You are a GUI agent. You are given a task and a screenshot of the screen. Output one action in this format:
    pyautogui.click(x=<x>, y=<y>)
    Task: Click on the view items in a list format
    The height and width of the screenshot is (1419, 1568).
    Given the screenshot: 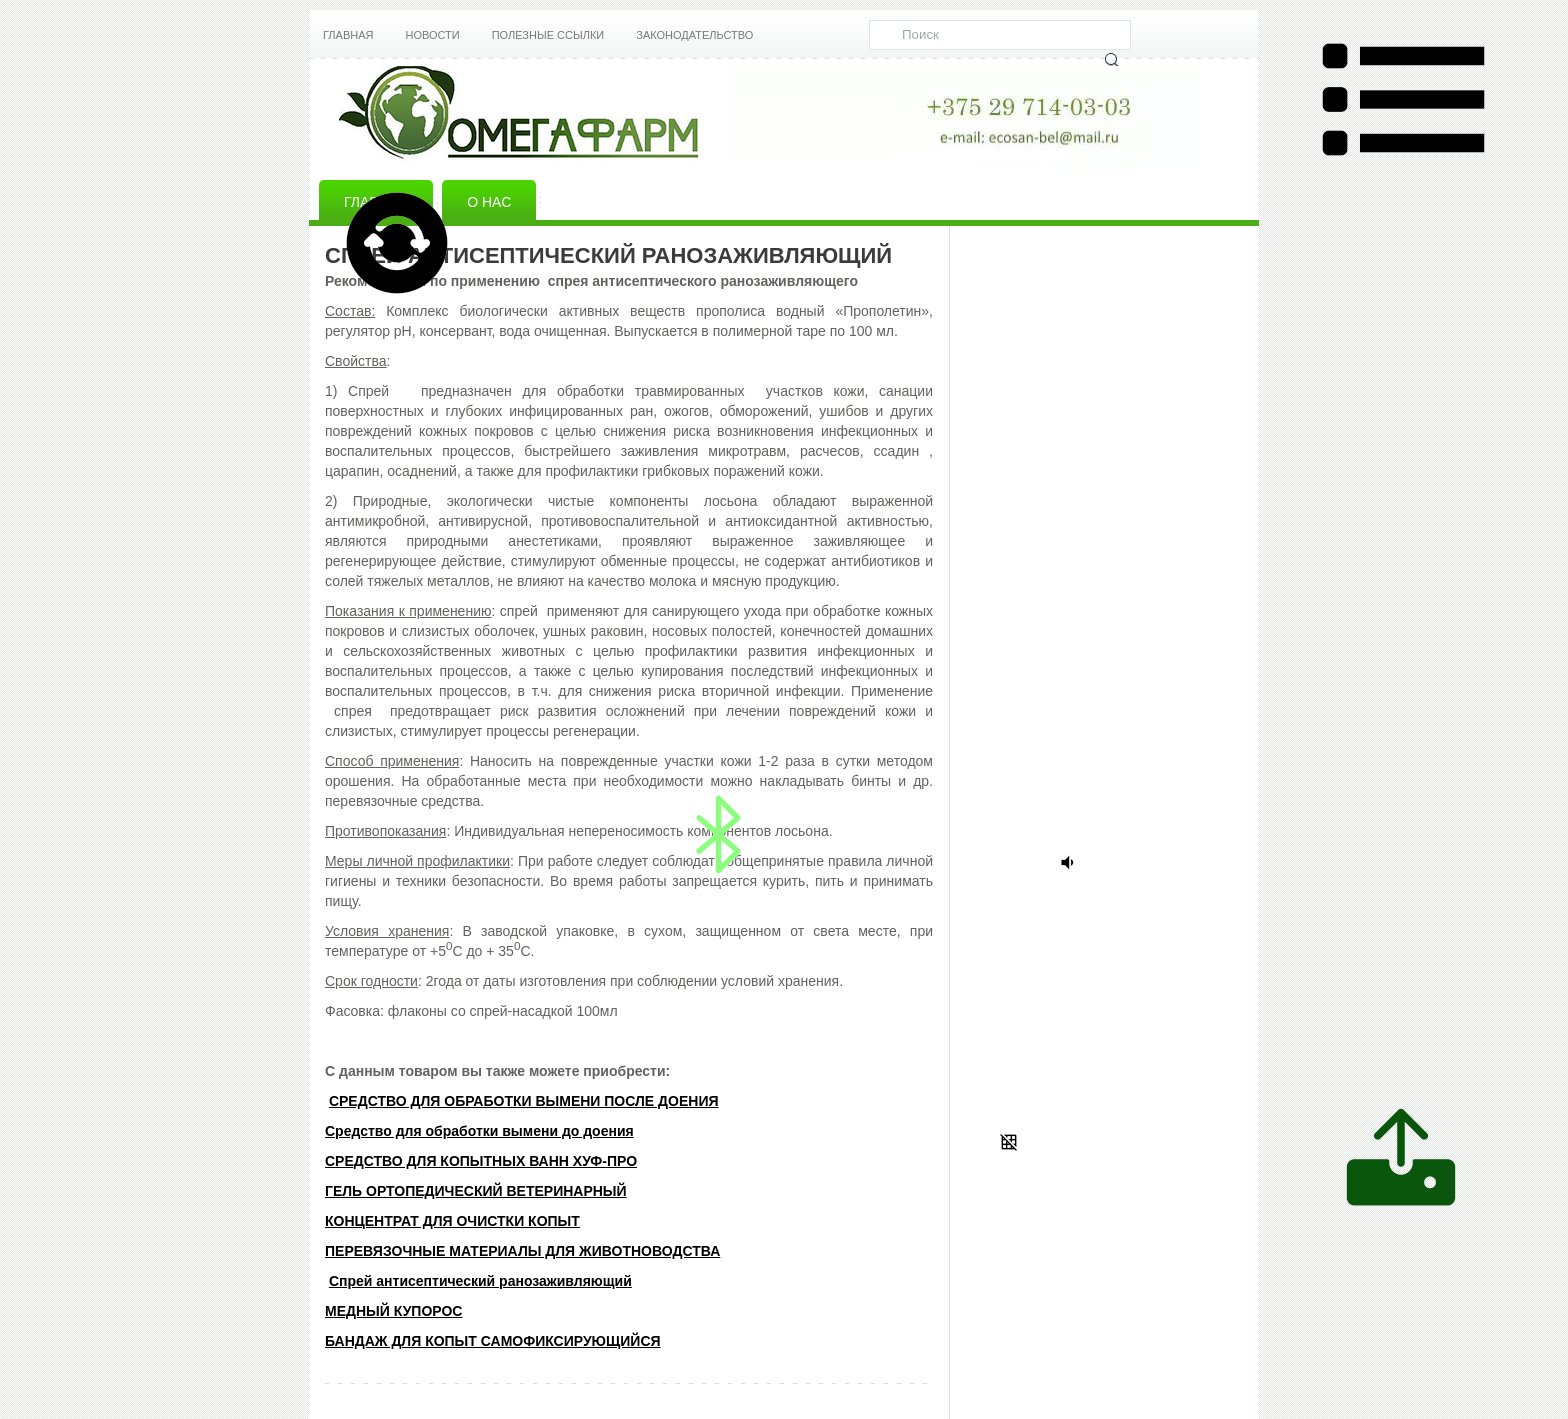 What is the action you would take?
    pyautogui.click(x=1403, y=99)
    